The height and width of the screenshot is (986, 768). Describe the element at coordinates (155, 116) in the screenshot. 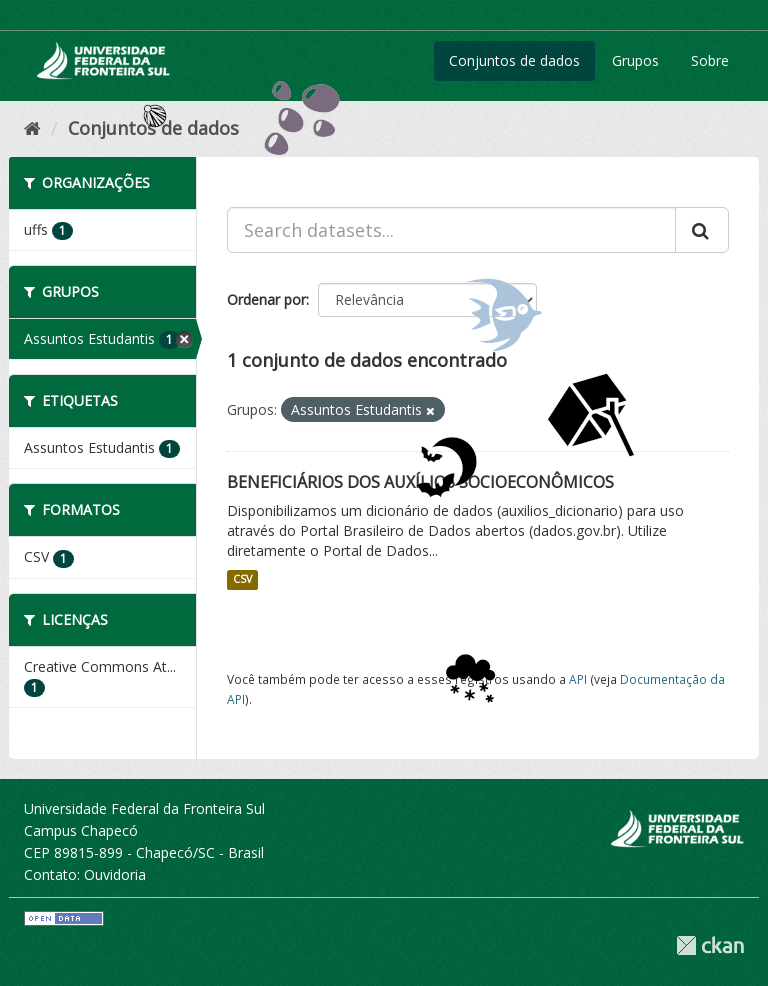

I see `extract resources or energy in a game` at that location.